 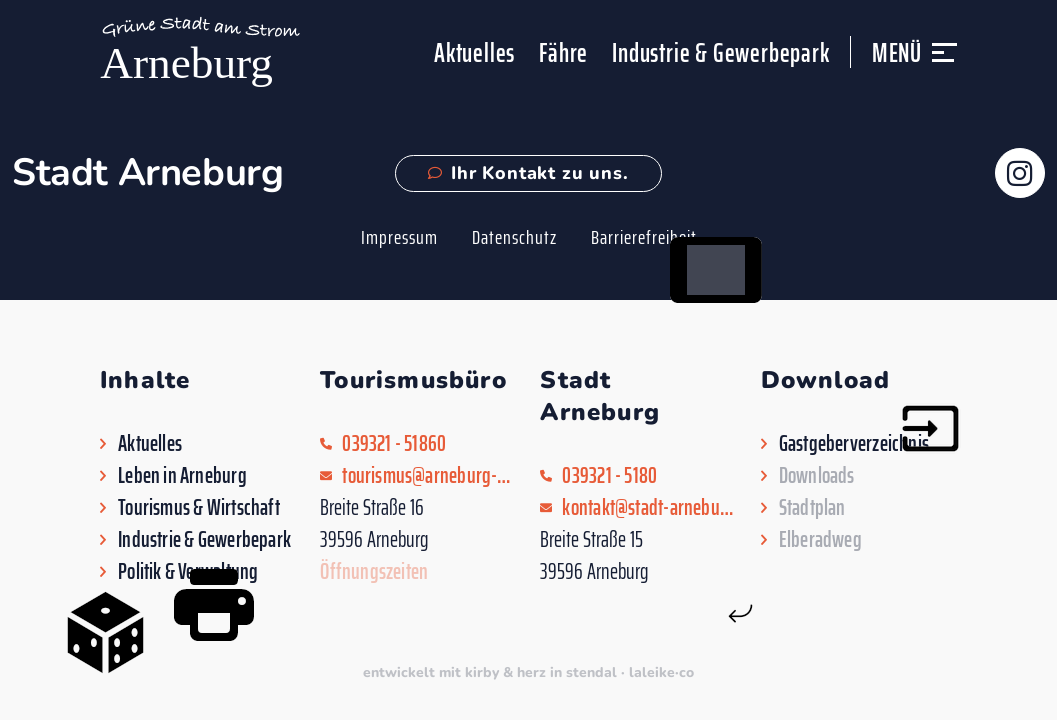 I want to click on input or import data into the current view, so click(x=930, y=428).